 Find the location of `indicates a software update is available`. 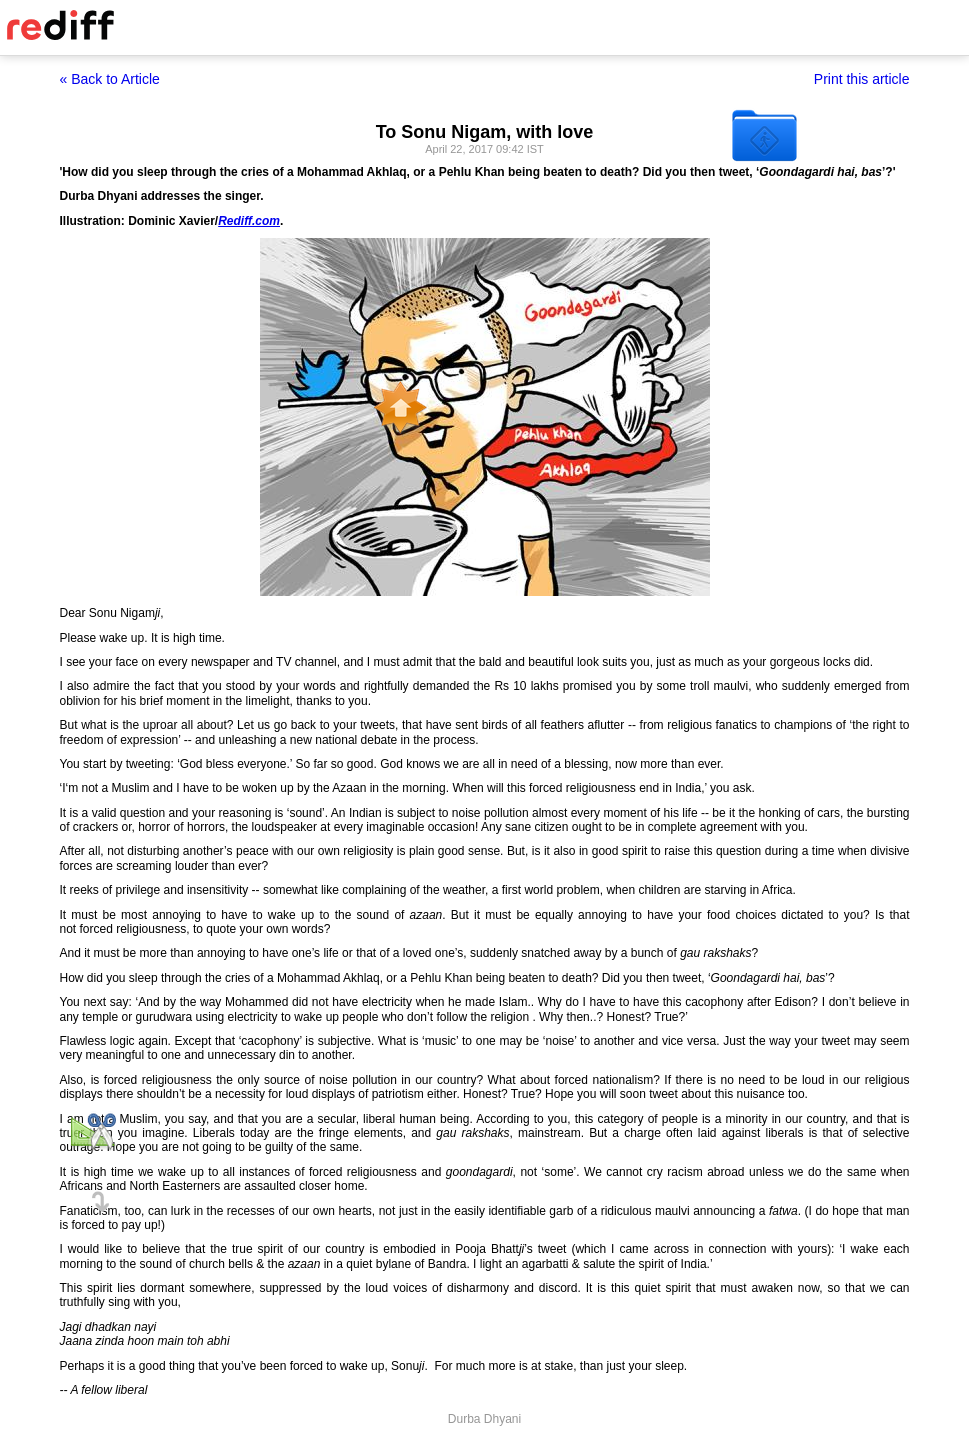

indicates a software update is available is located at coordinates (400, 407).